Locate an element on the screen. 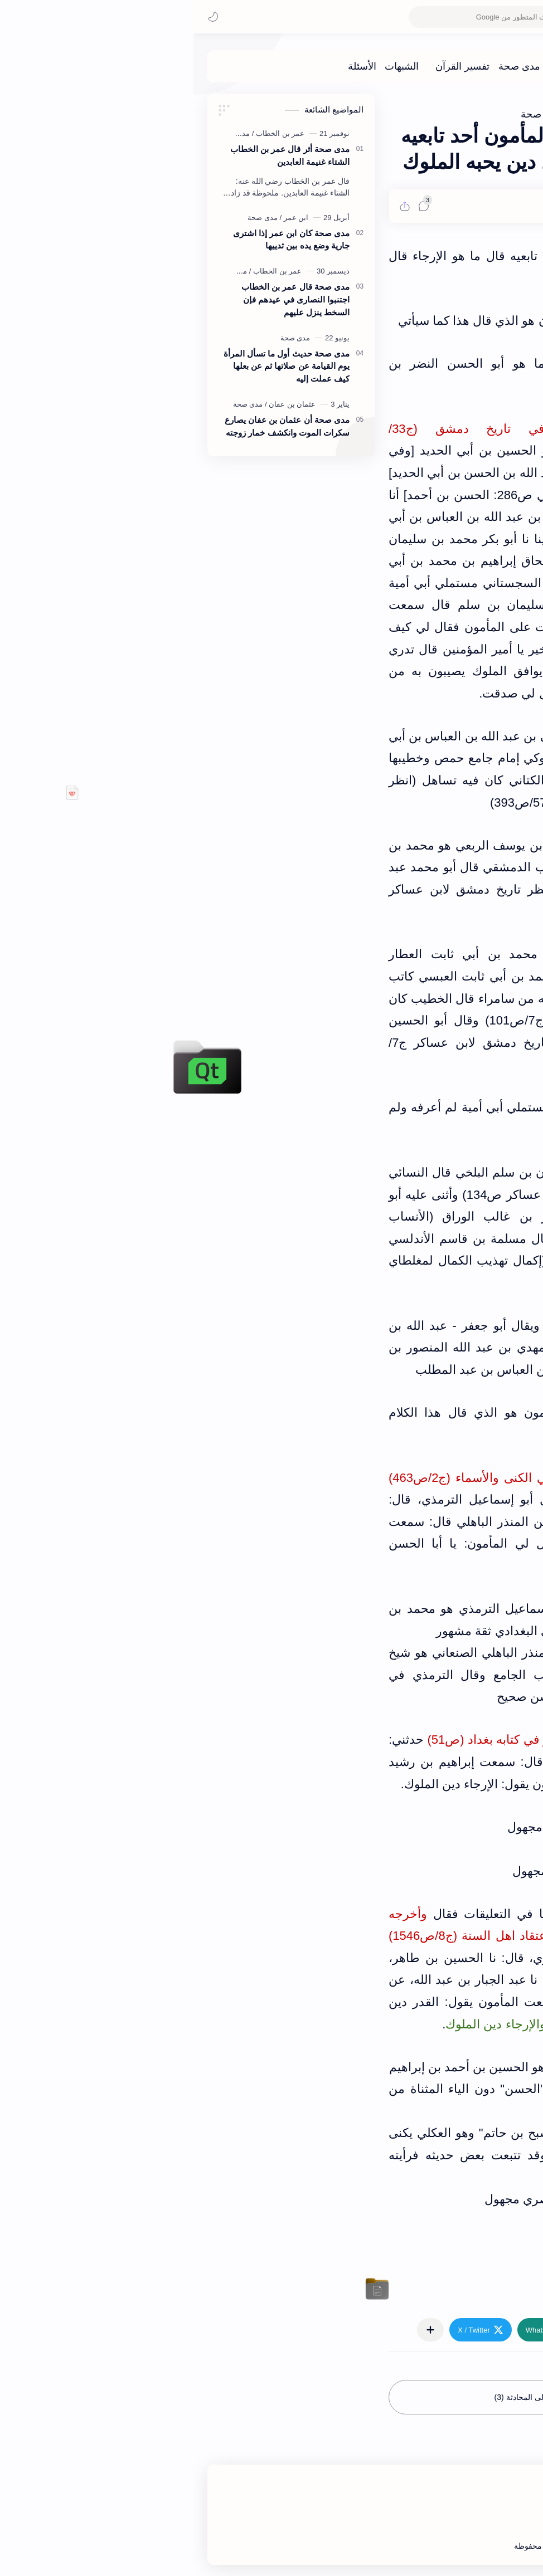 The width and height of the screenshot is (543, 2576). ruby programming language source file is located at coordinates (72, 792).